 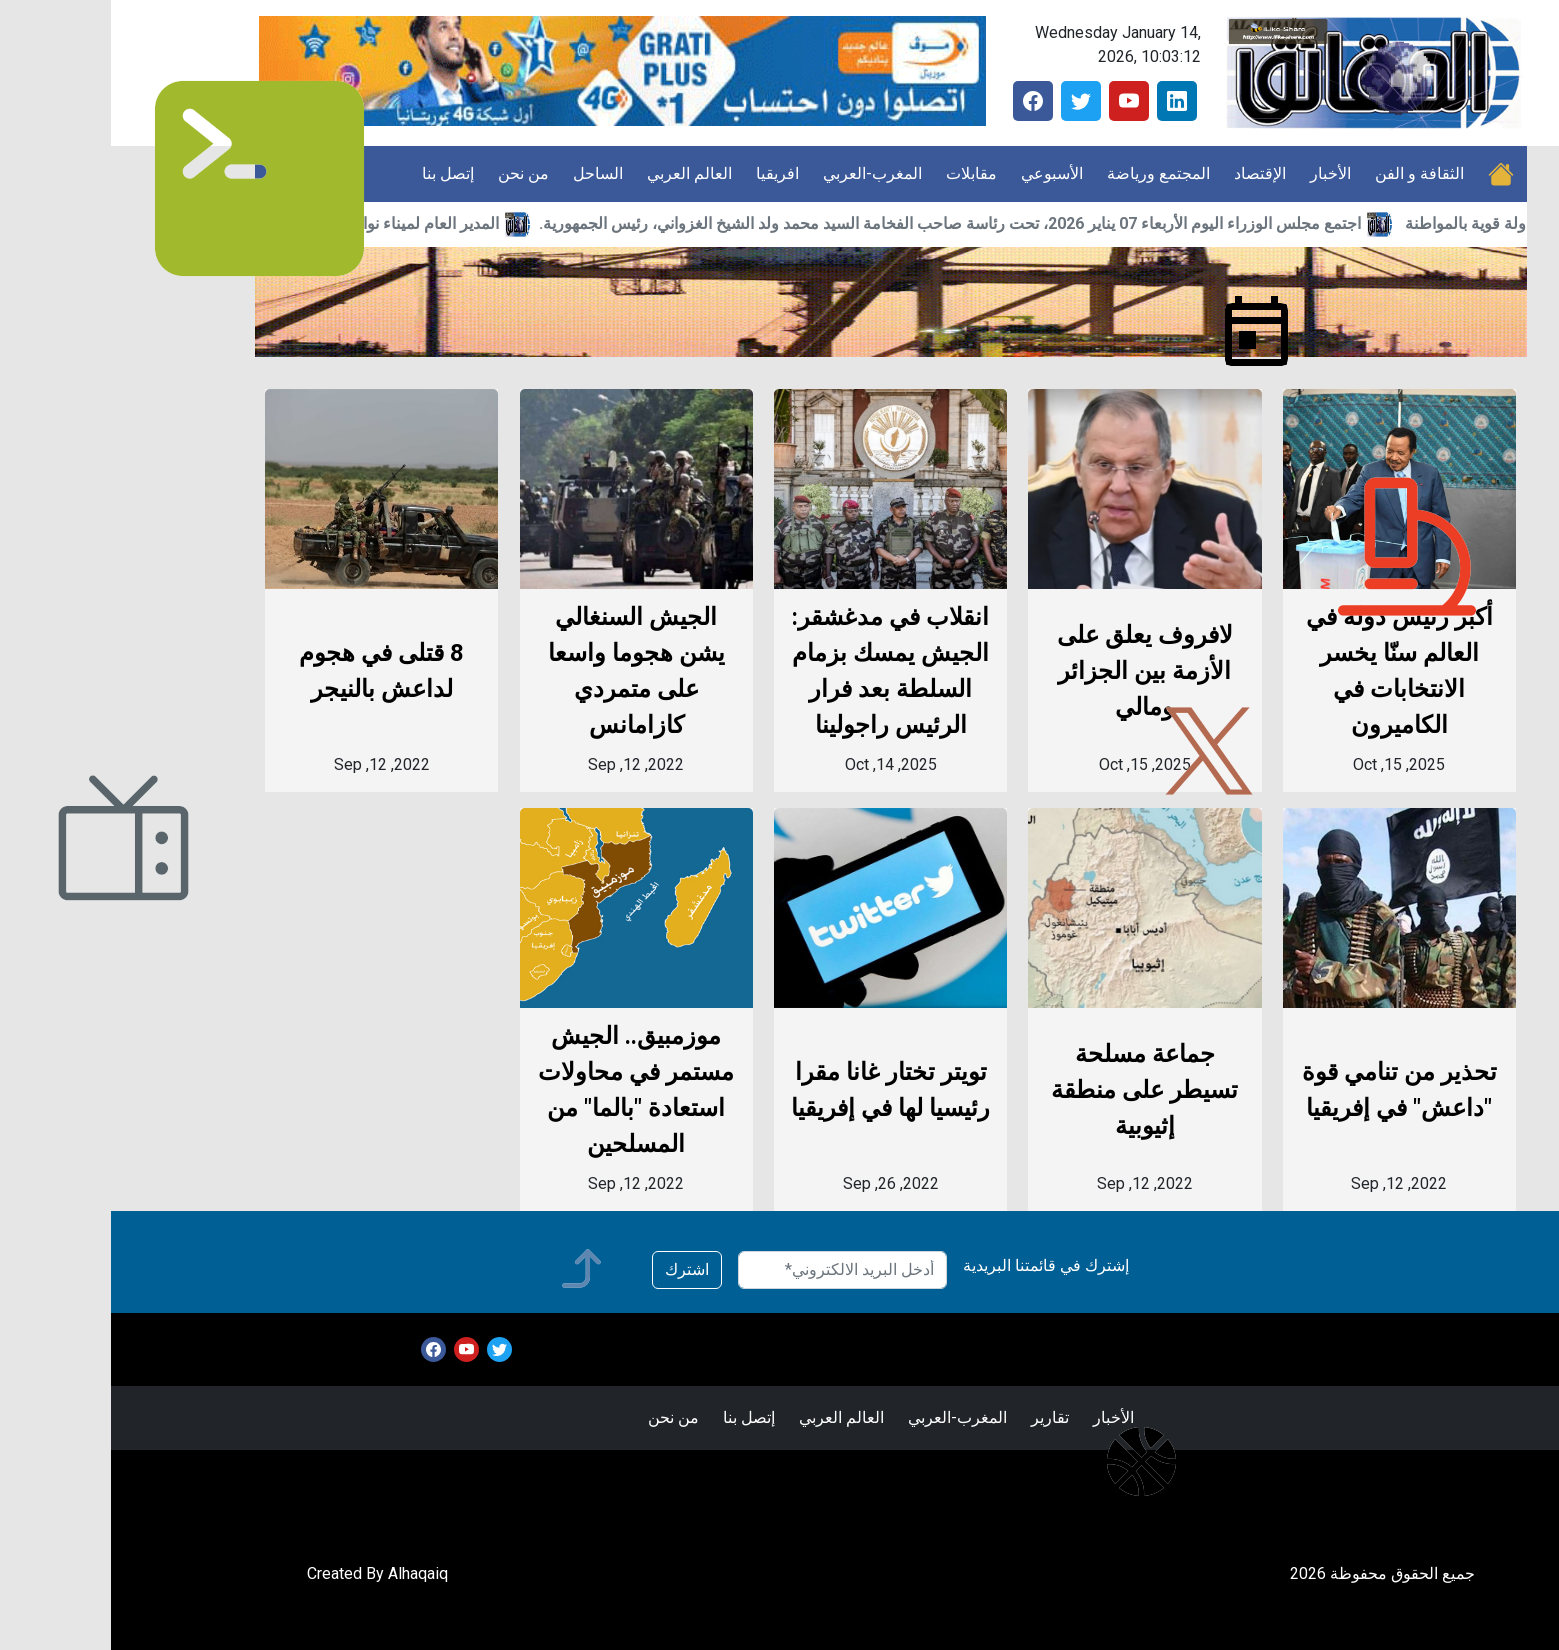 I want to click on view today's date or events, so click(x=1256, y=334).